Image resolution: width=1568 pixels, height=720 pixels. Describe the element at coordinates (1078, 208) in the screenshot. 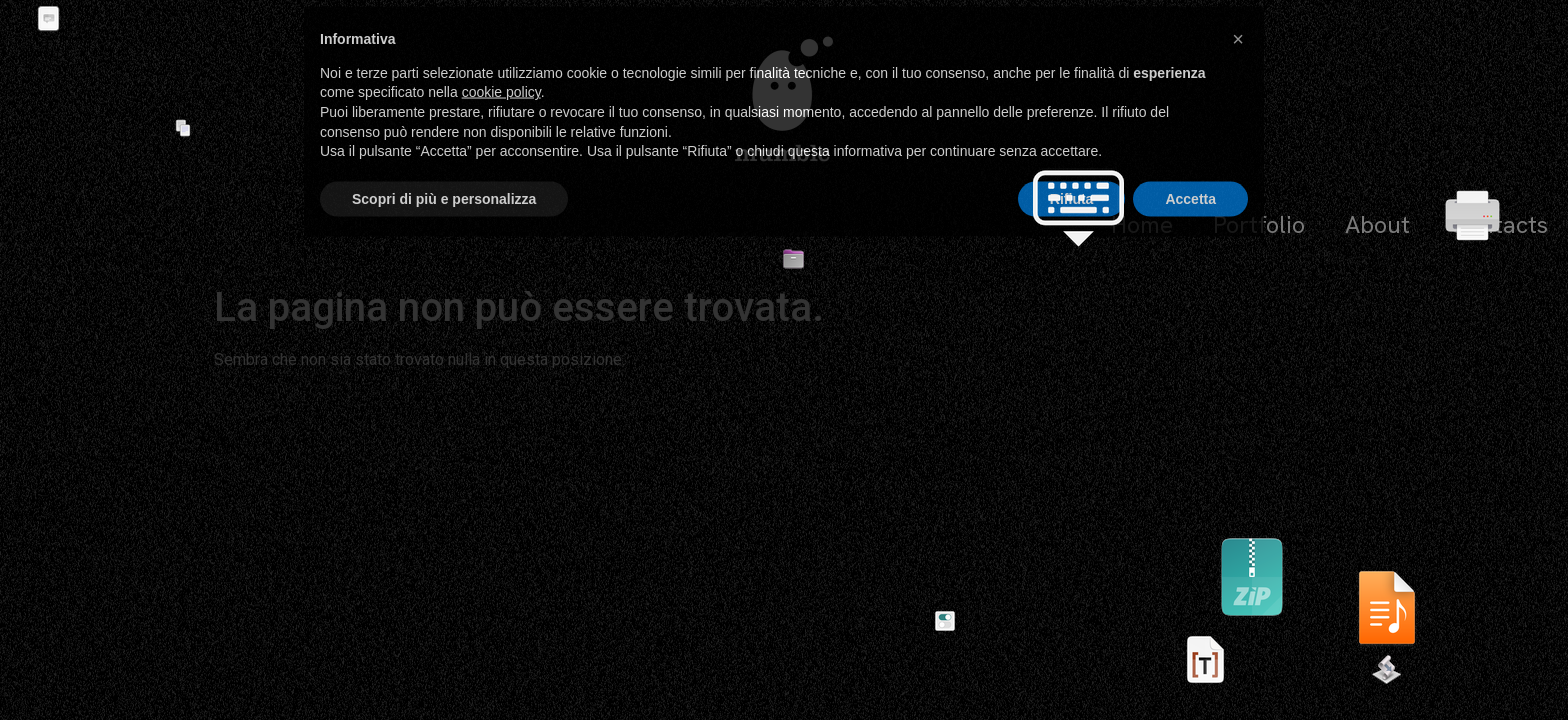

I see `hide the virtual keyboard` at that location.